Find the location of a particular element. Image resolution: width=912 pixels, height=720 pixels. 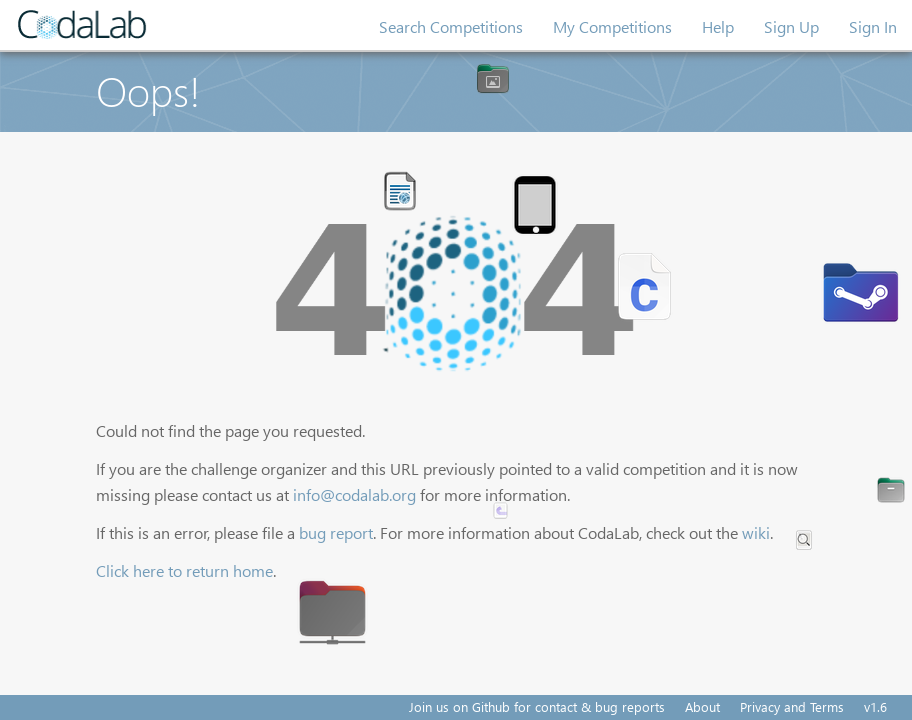

access files stored on a remote server or network is located at coordinates (332, 611).